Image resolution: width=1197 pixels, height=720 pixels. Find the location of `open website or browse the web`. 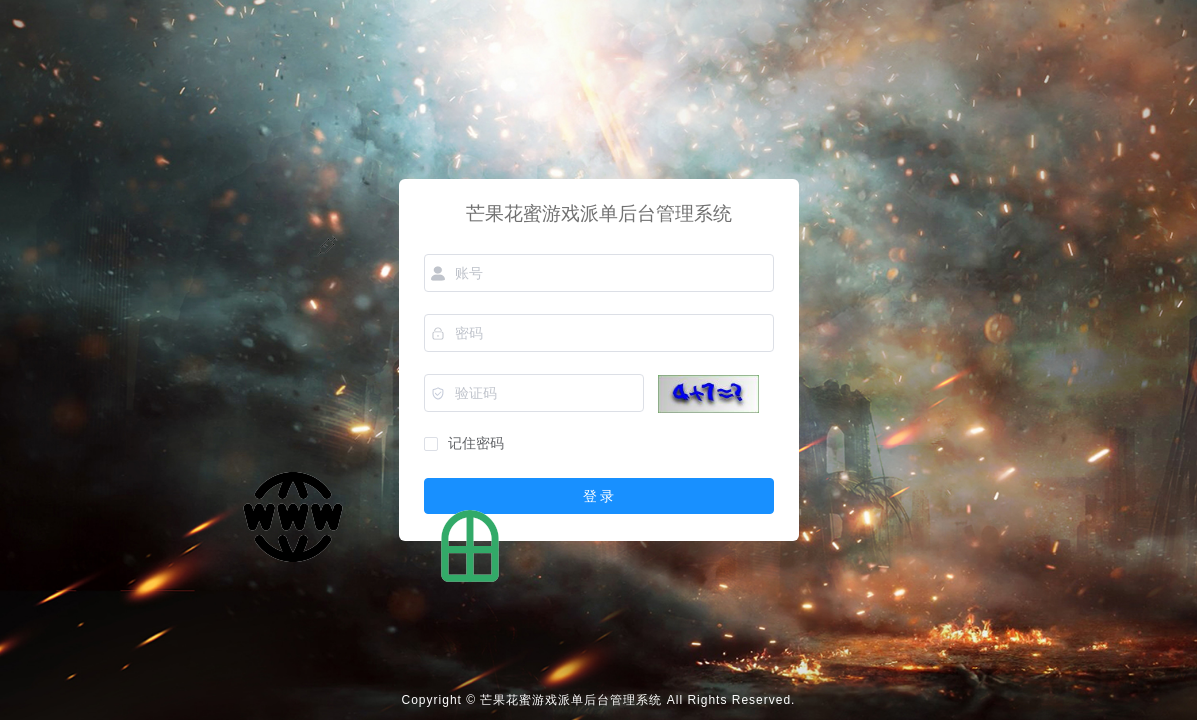

open website or browse the web is located at coordinates (293, 517).